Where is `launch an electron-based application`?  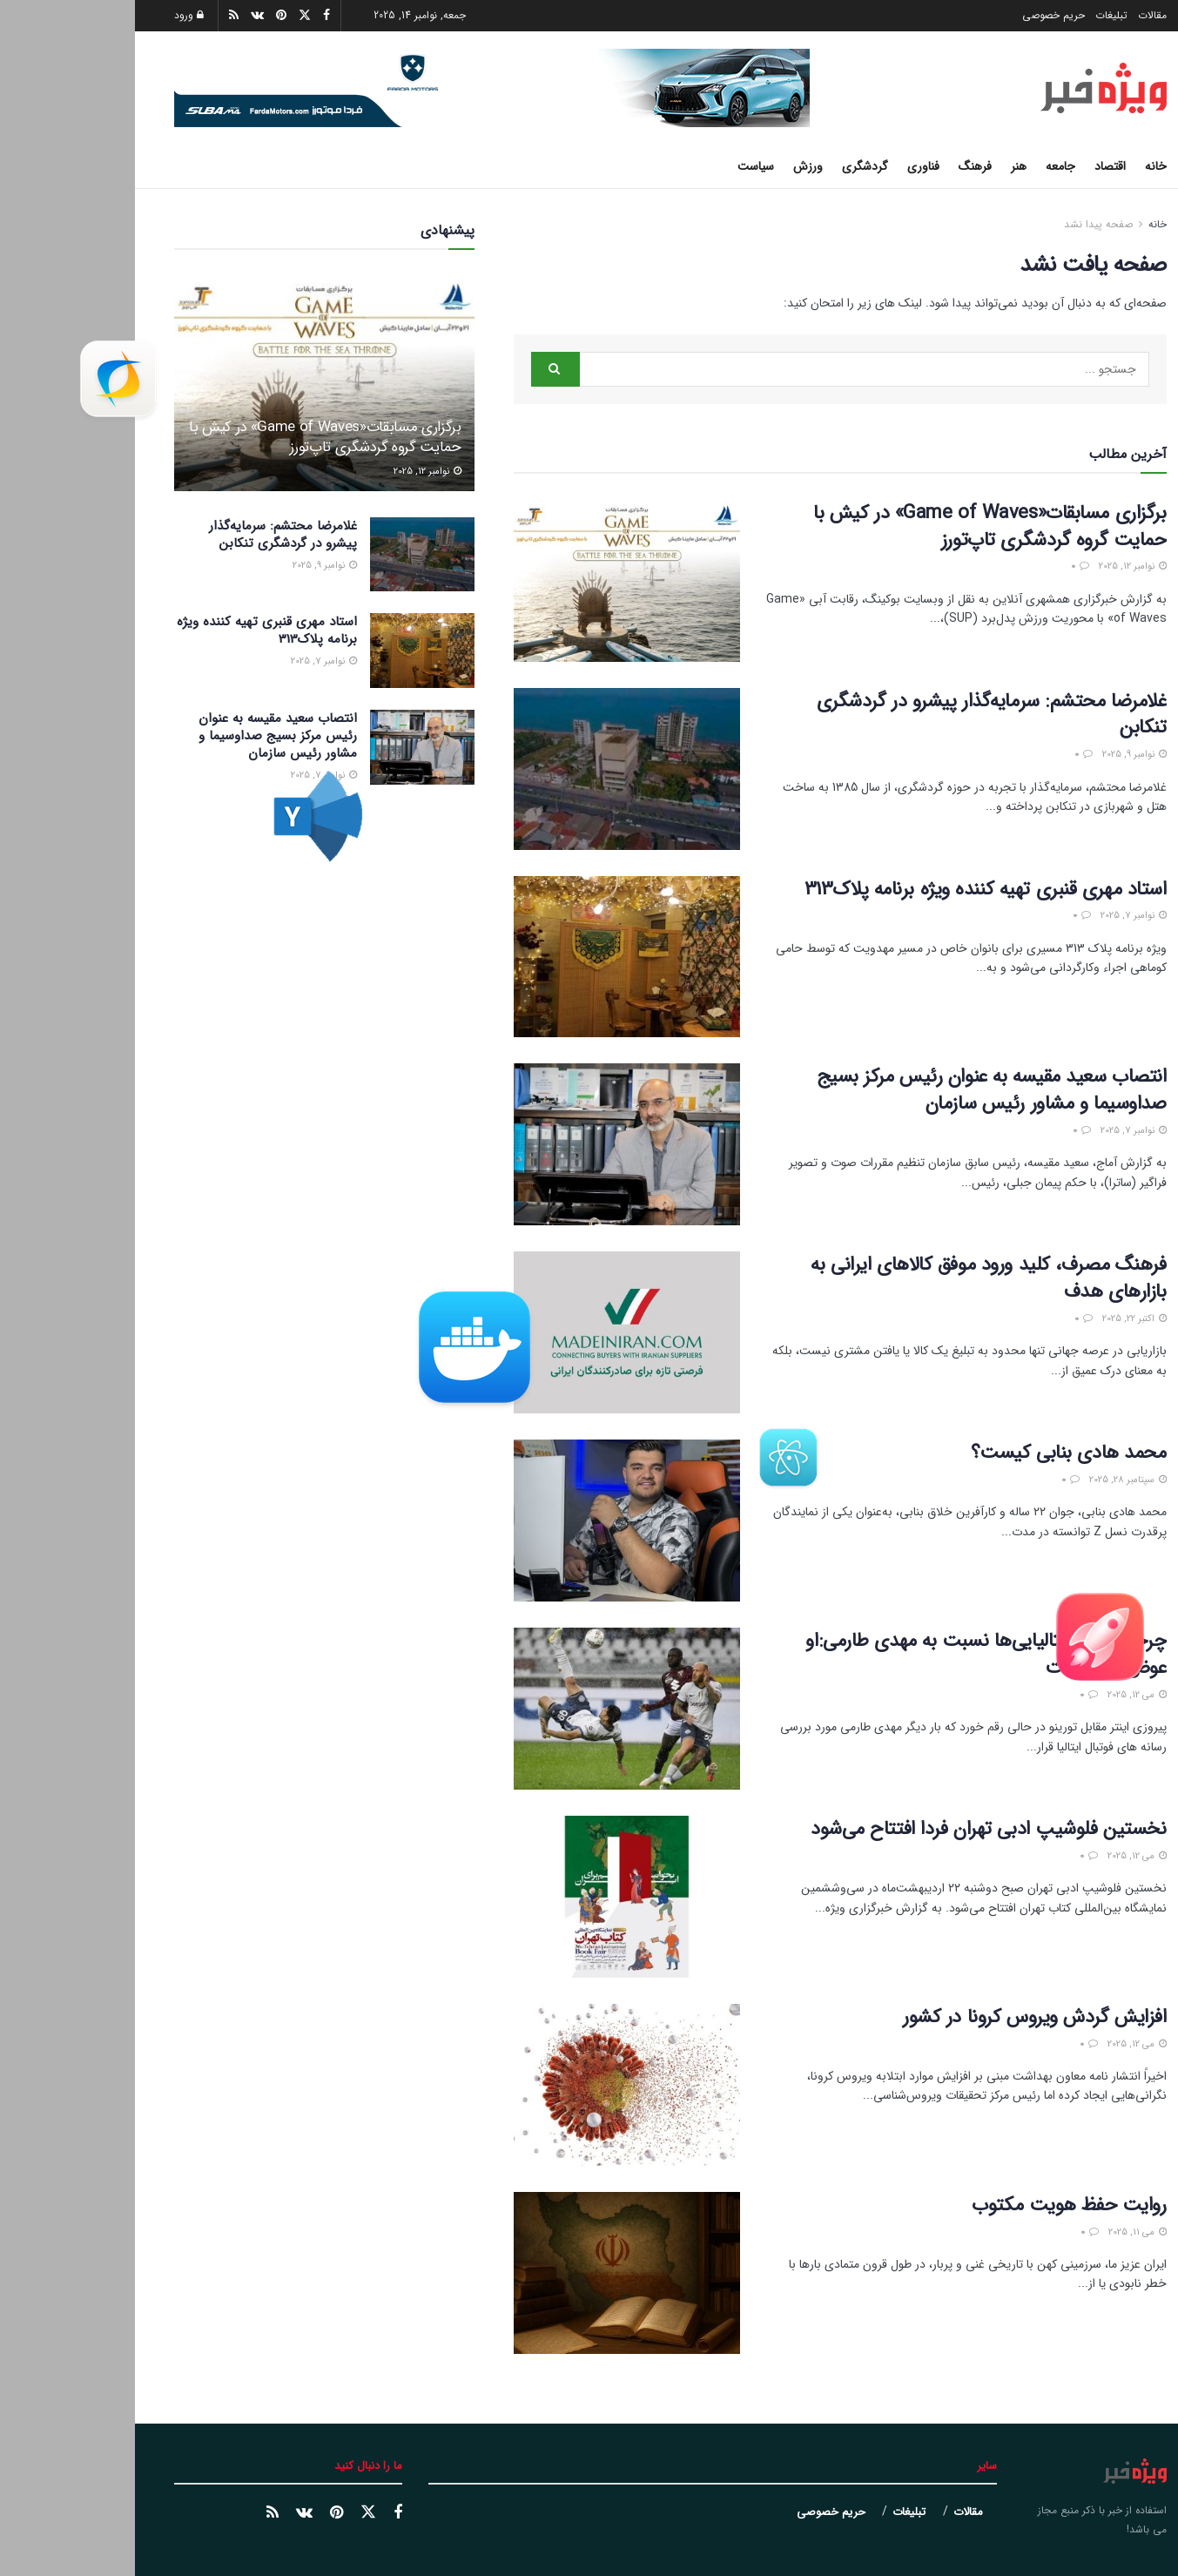 launch an electron-based application is located at coordinates (788, 1457).